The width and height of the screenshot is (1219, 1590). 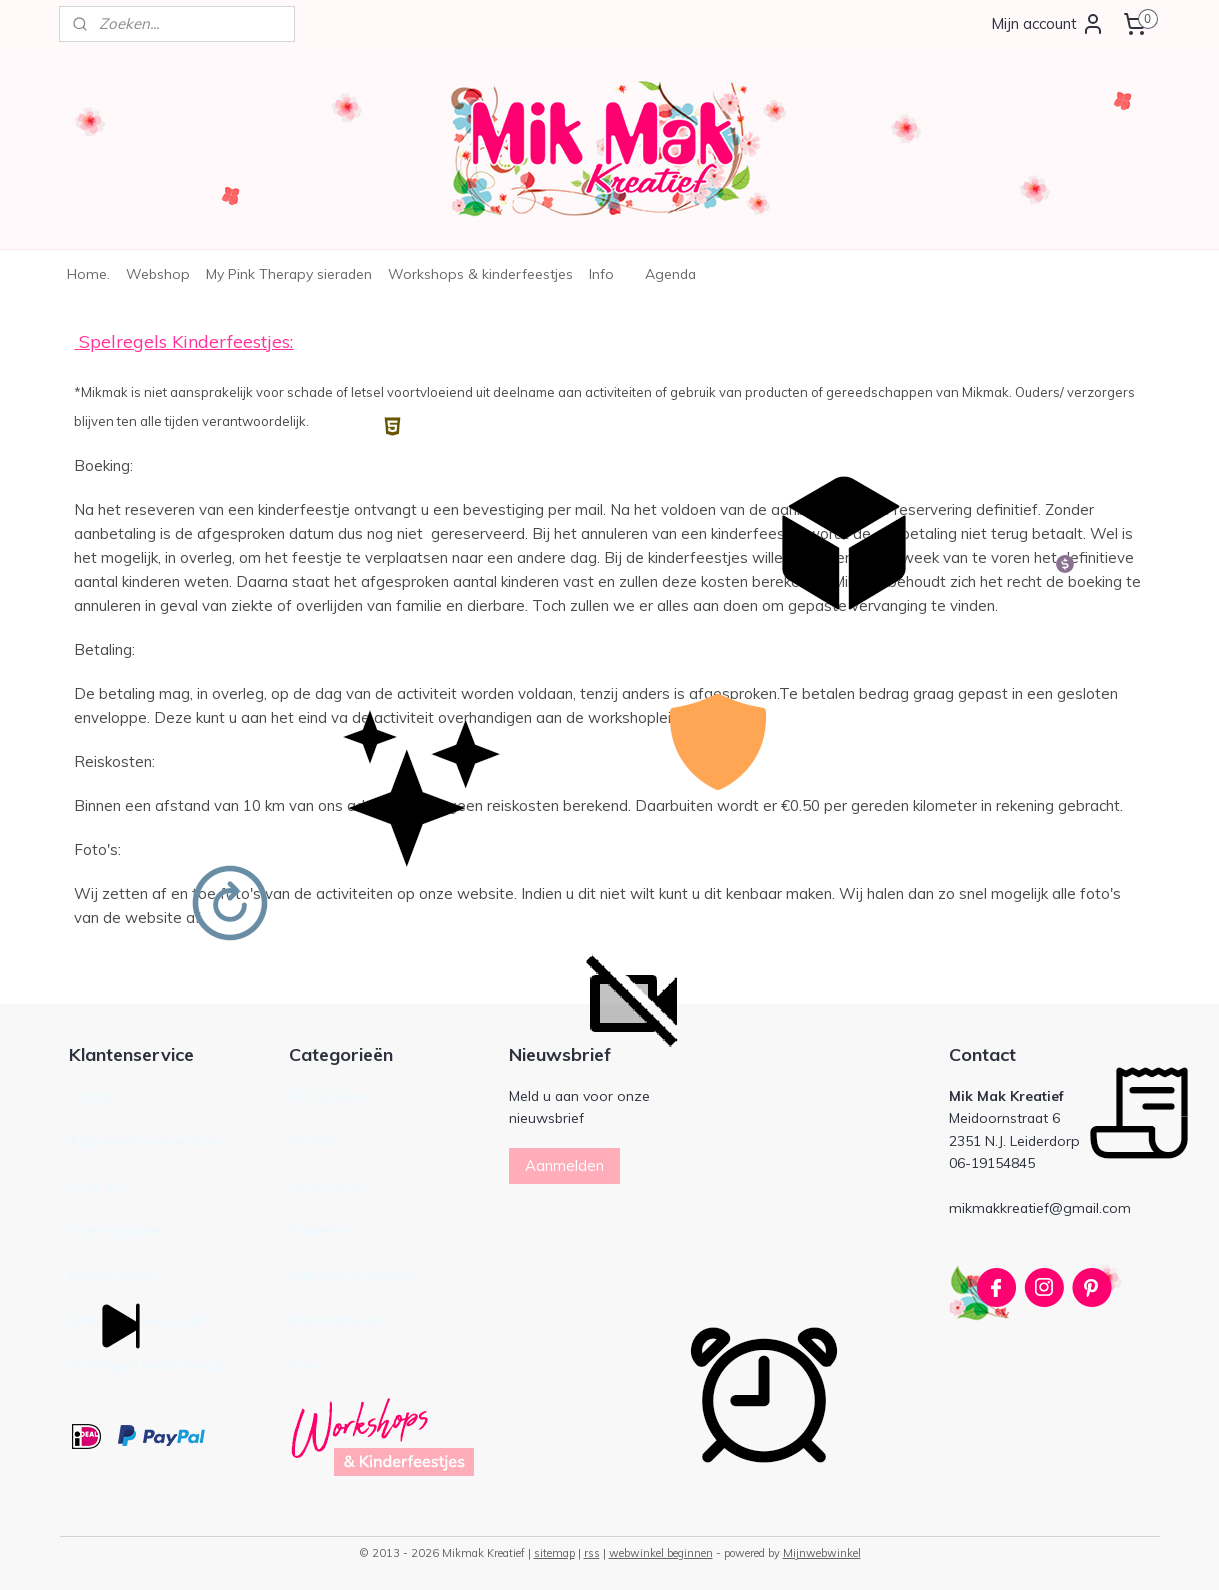 What do you see at coordinates (718, 742) in the screenshot?
I see `access security settings` at bounding box center [718, 742].